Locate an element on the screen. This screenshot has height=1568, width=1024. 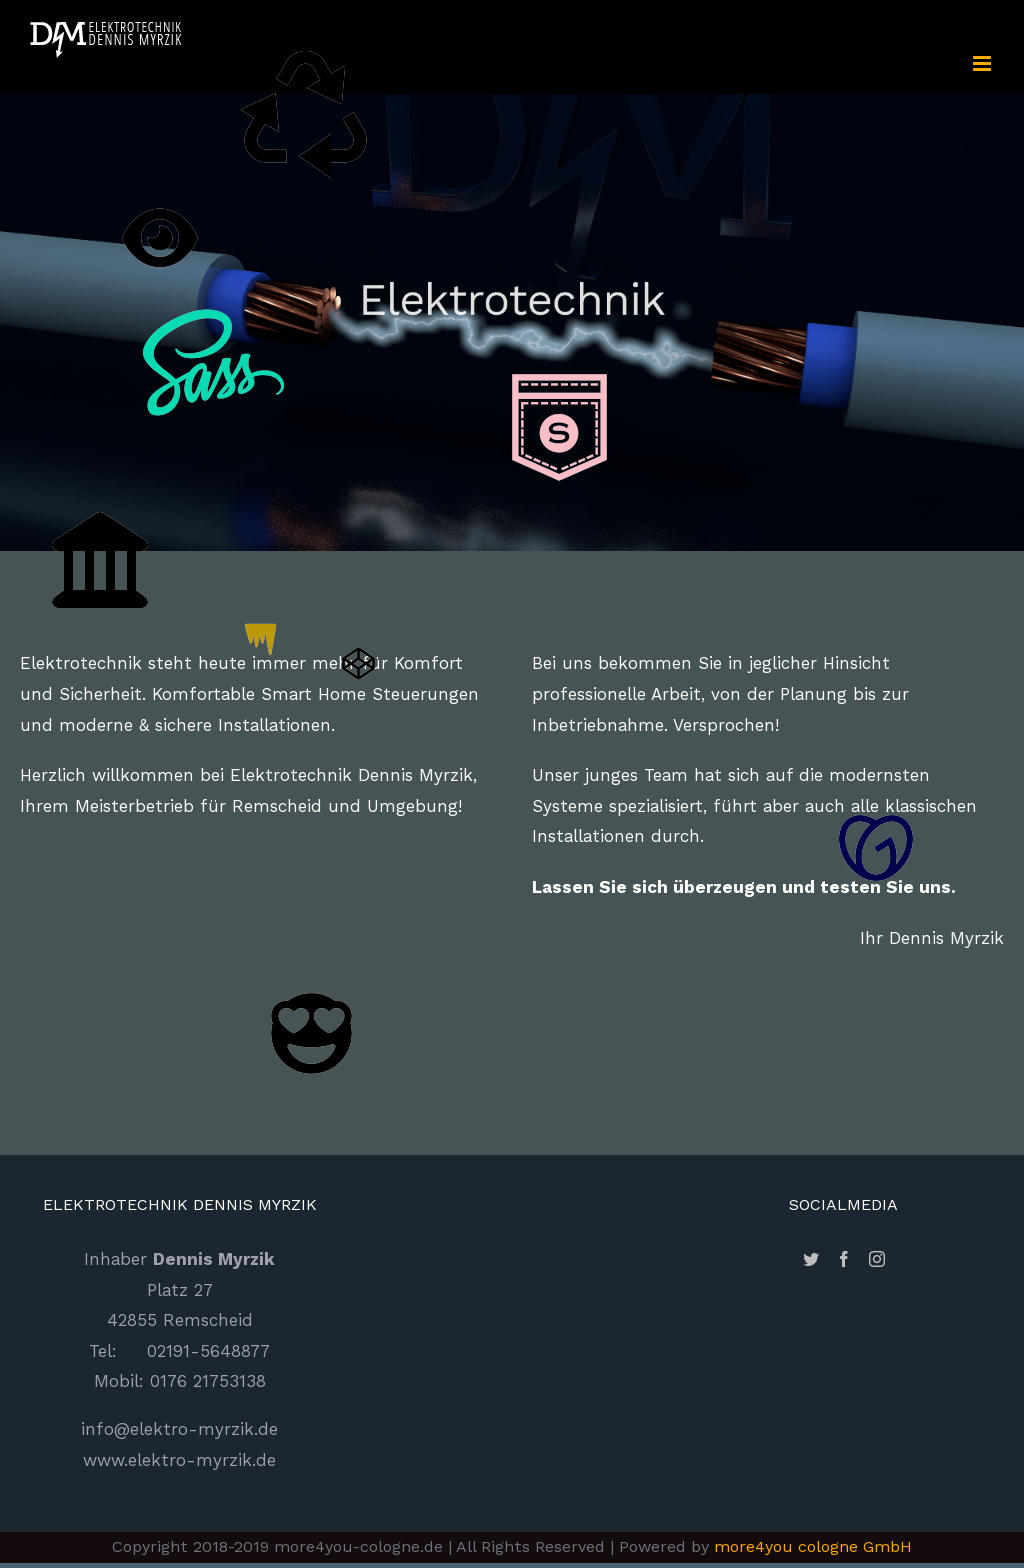
visit GoDaddy website or services is located at coordinates (876, 848).